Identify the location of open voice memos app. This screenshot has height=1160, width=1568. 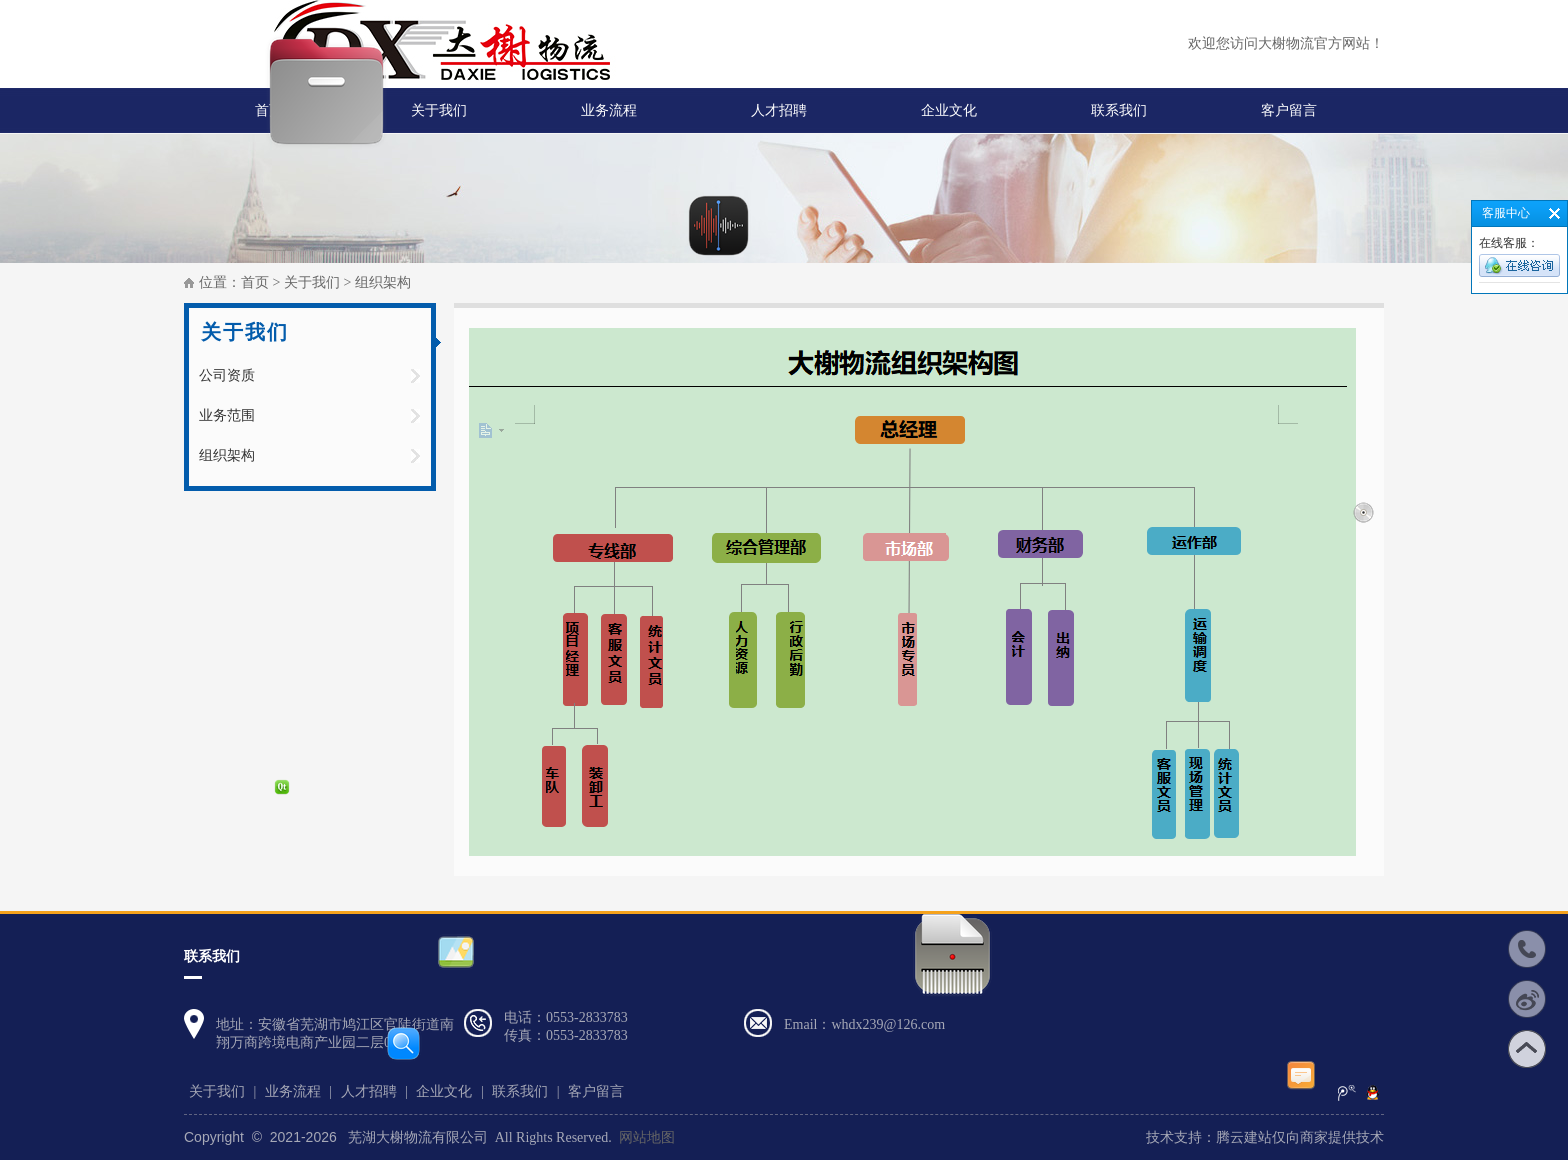
(718, 225).